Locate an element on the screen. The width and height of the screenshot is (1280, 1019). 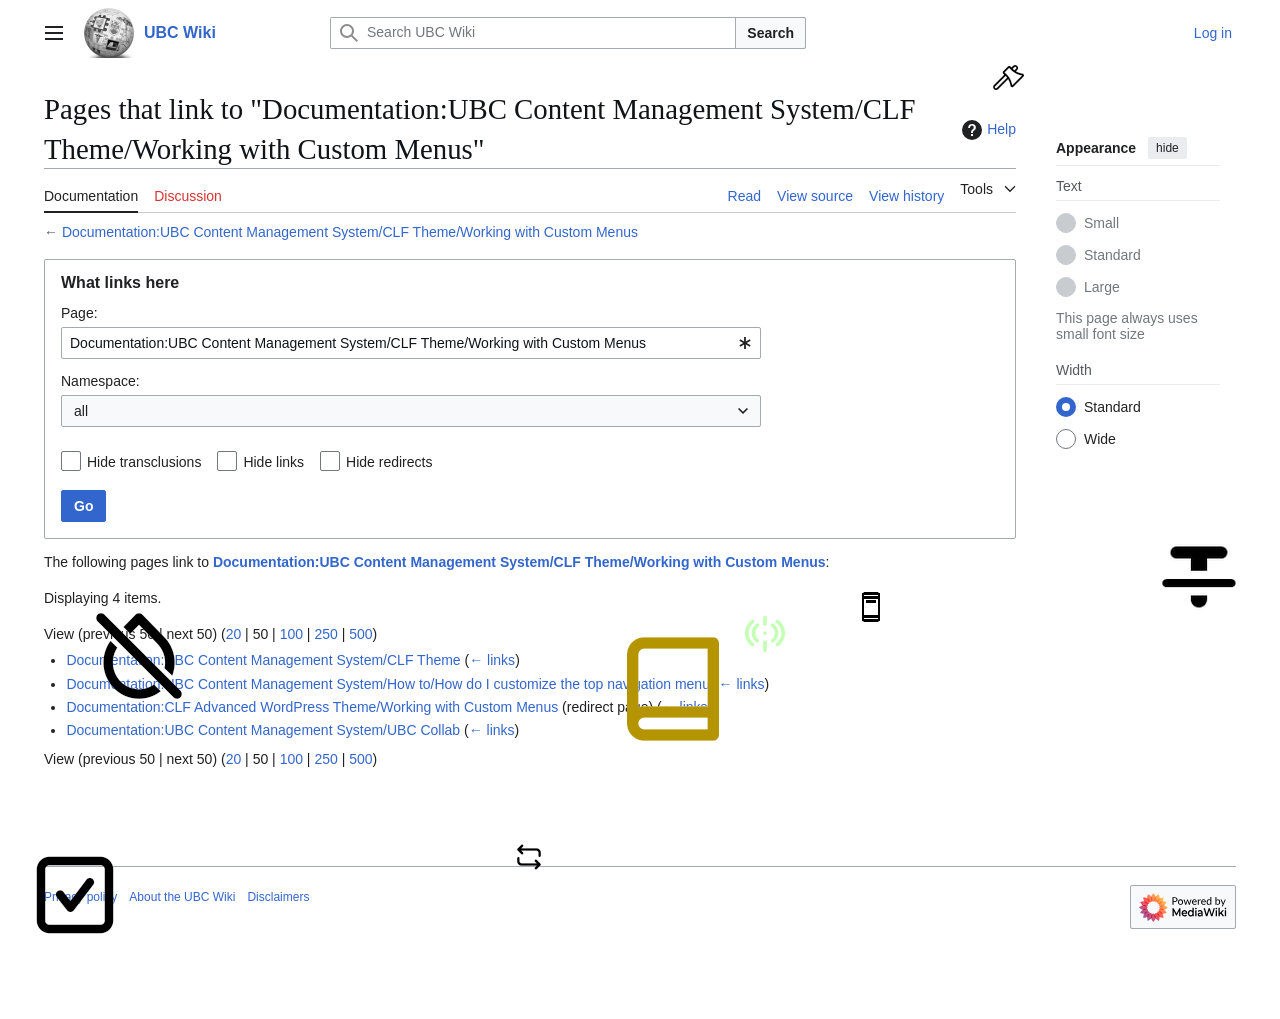
open reading or library section is located at coordinates (673, 689).